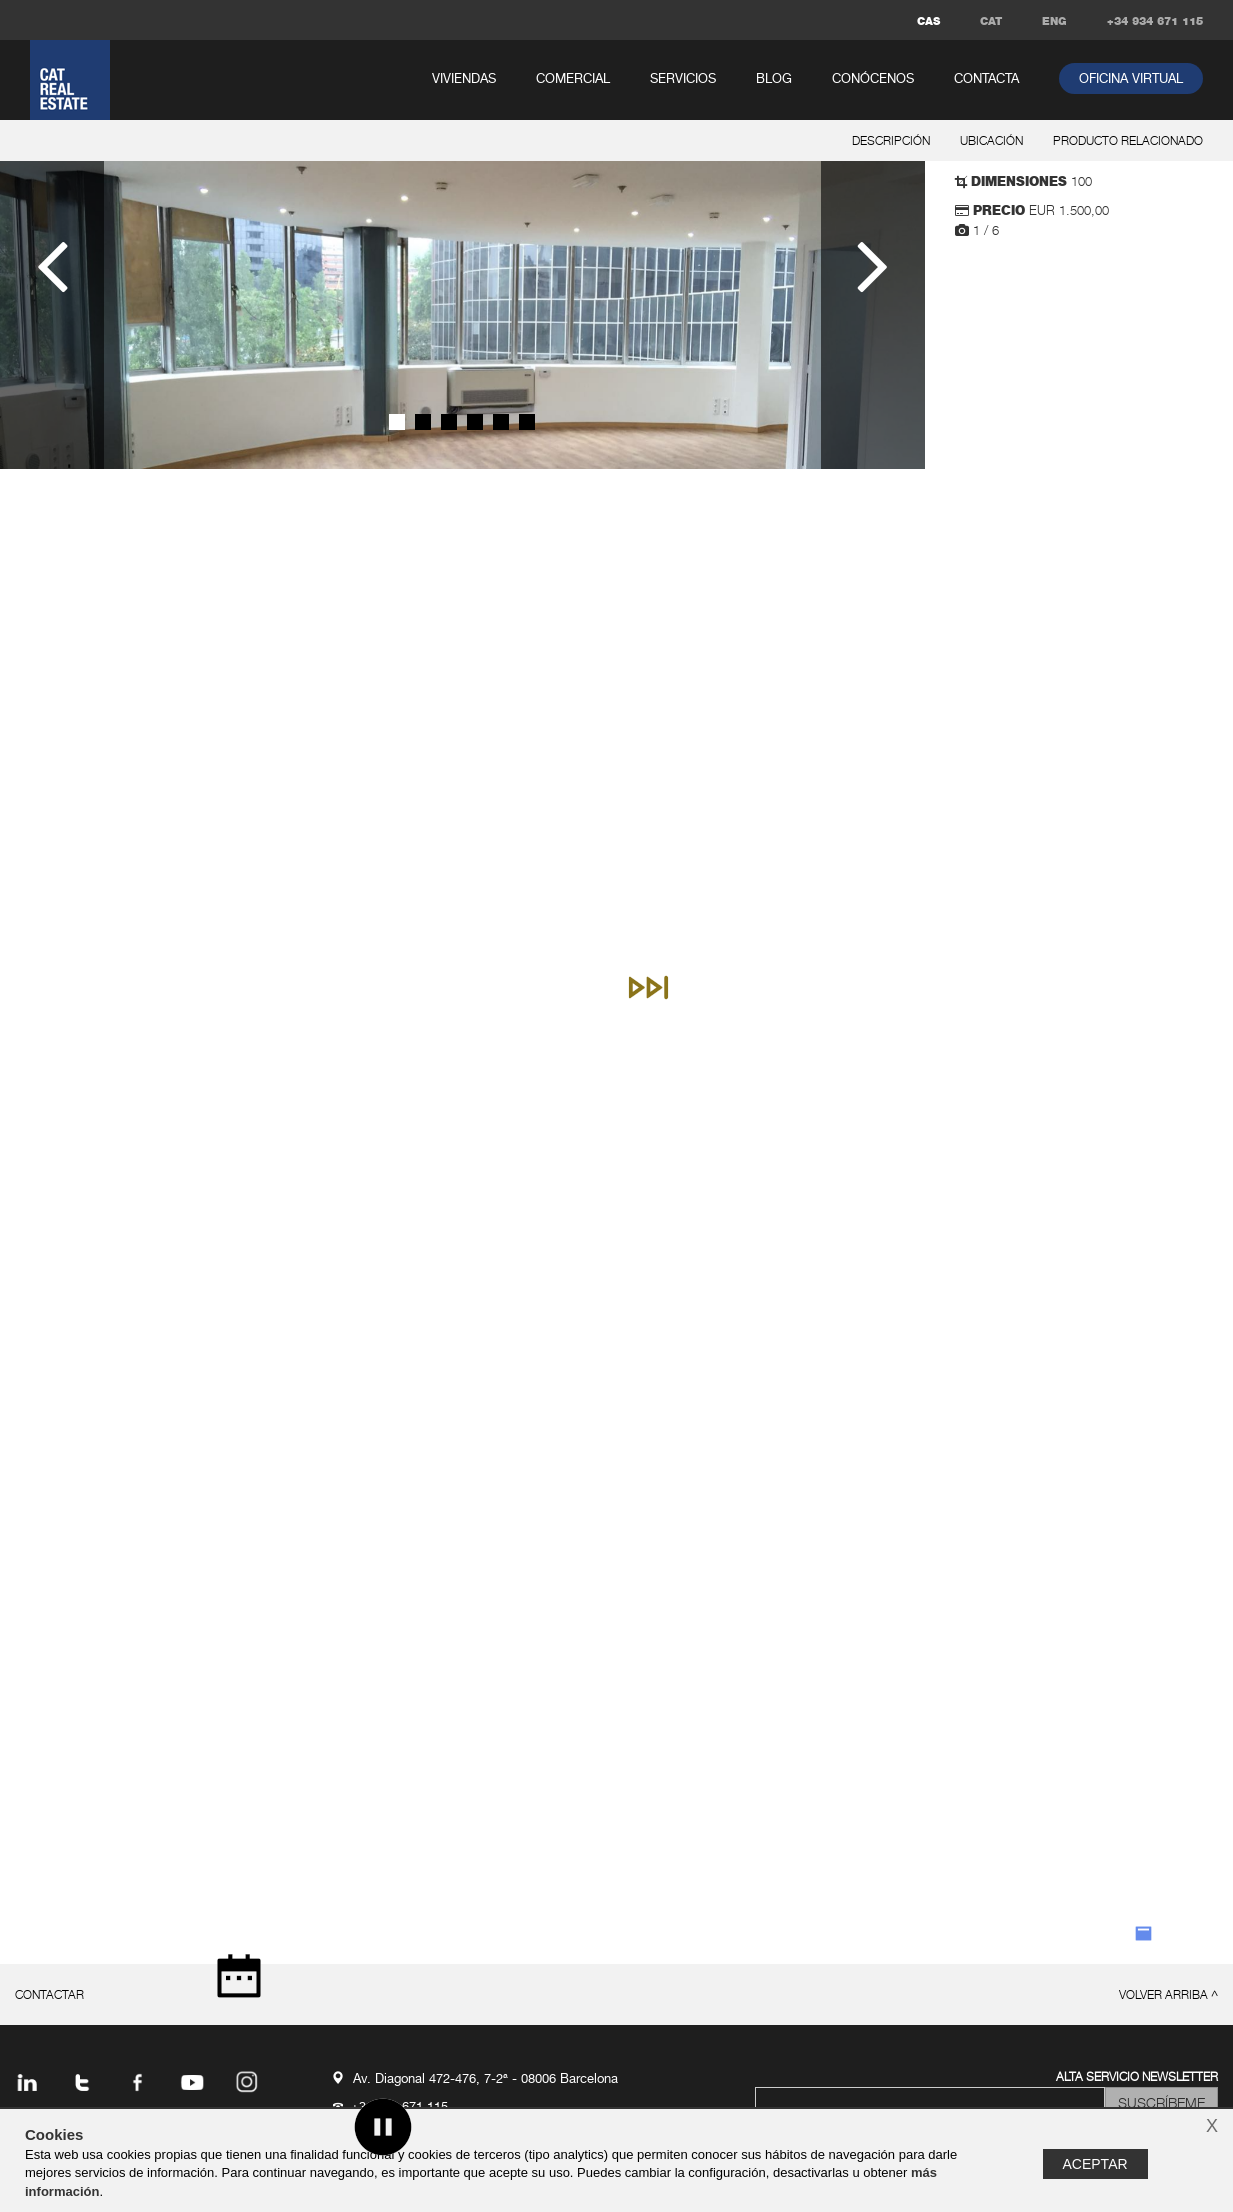 This screenshot has width=1233, height=2212. I want to click on pause media playback, so click(383, 2127).